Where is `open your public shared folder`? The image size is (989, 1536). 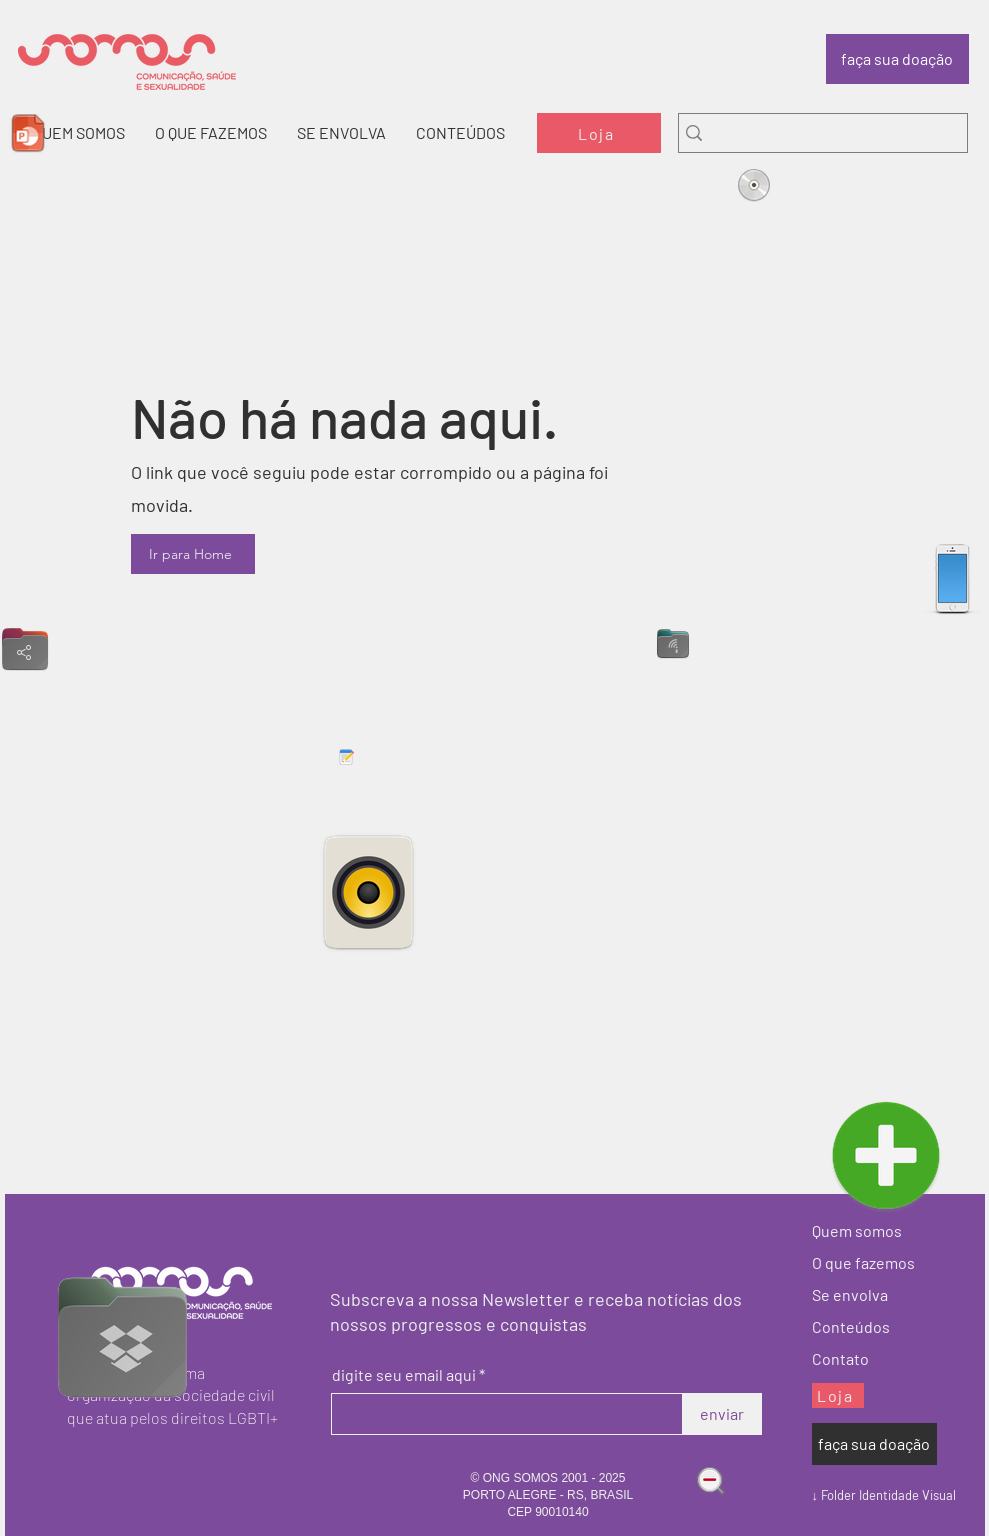
open your public shared folder is located at coordinates (25, 649).